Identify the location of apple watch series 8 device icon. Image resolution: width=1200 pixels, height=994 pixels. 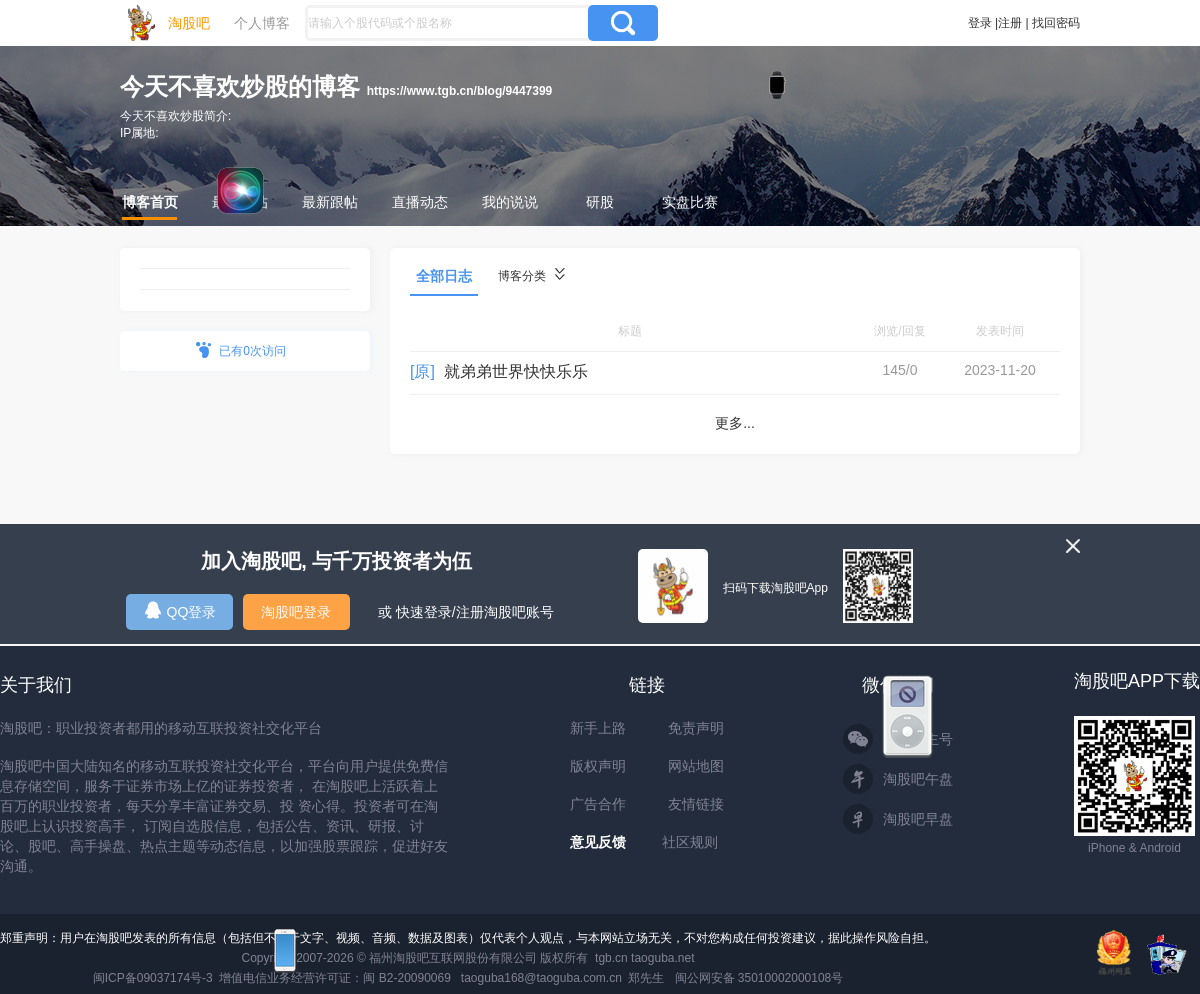
(777, 85).